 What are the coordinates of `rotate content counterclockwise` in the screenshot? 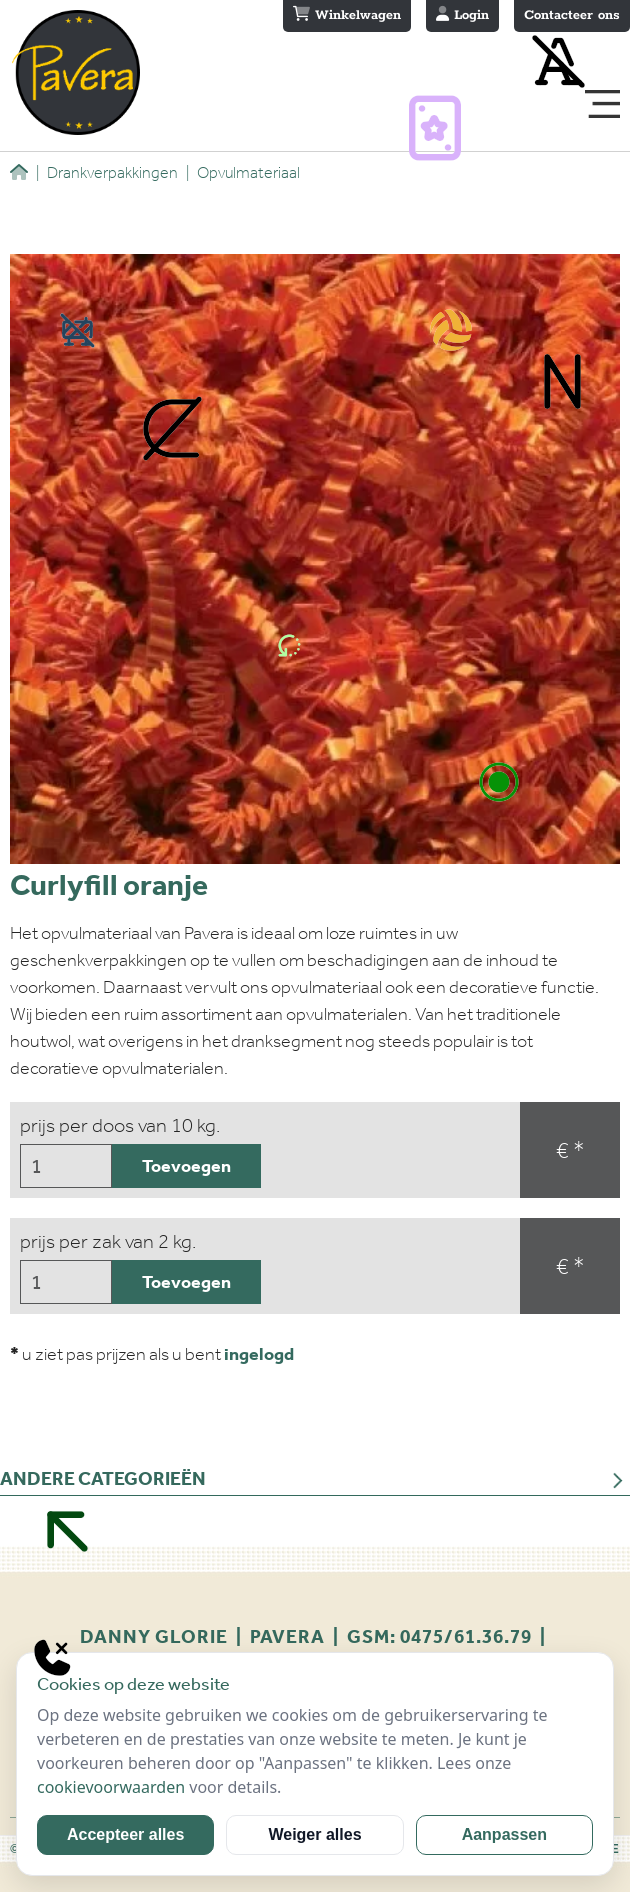 It's located at (289, 645).